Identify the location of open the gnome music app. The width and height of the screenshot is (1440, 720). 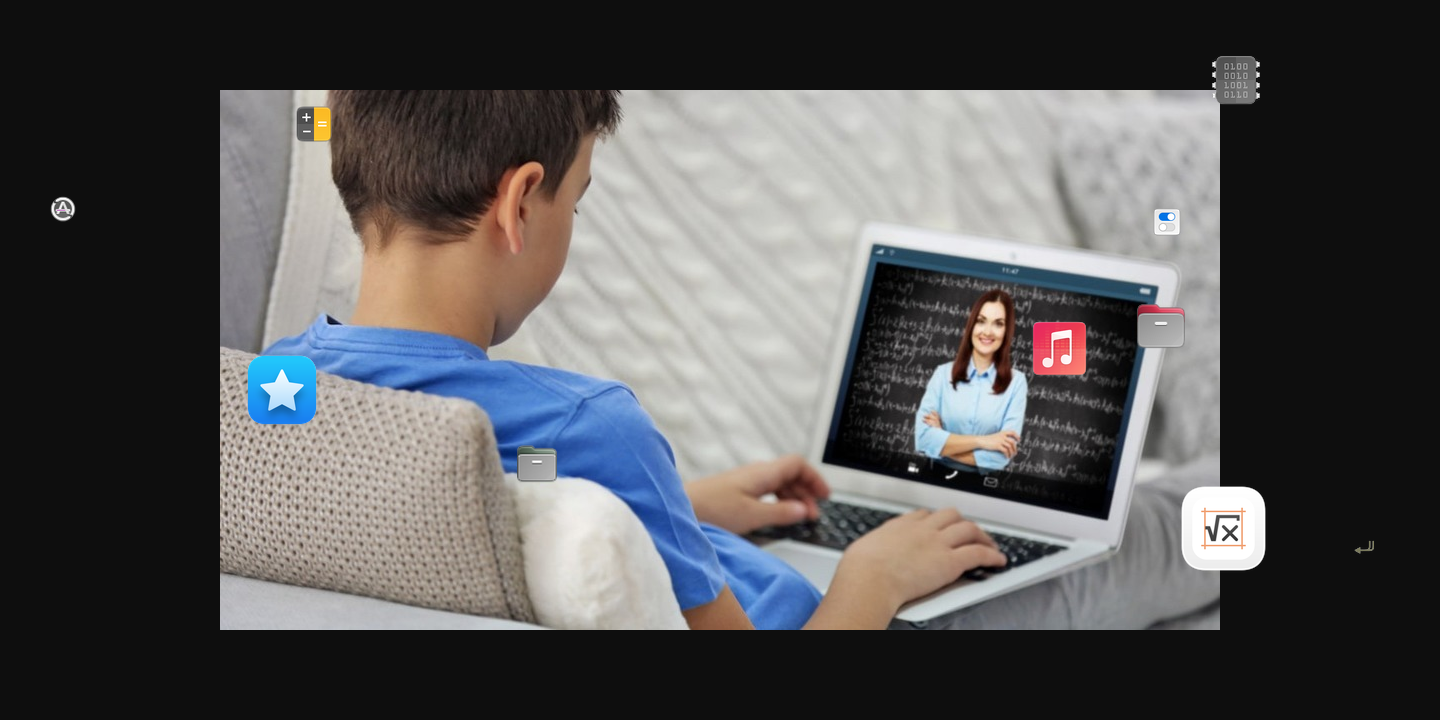
(1059, 348).